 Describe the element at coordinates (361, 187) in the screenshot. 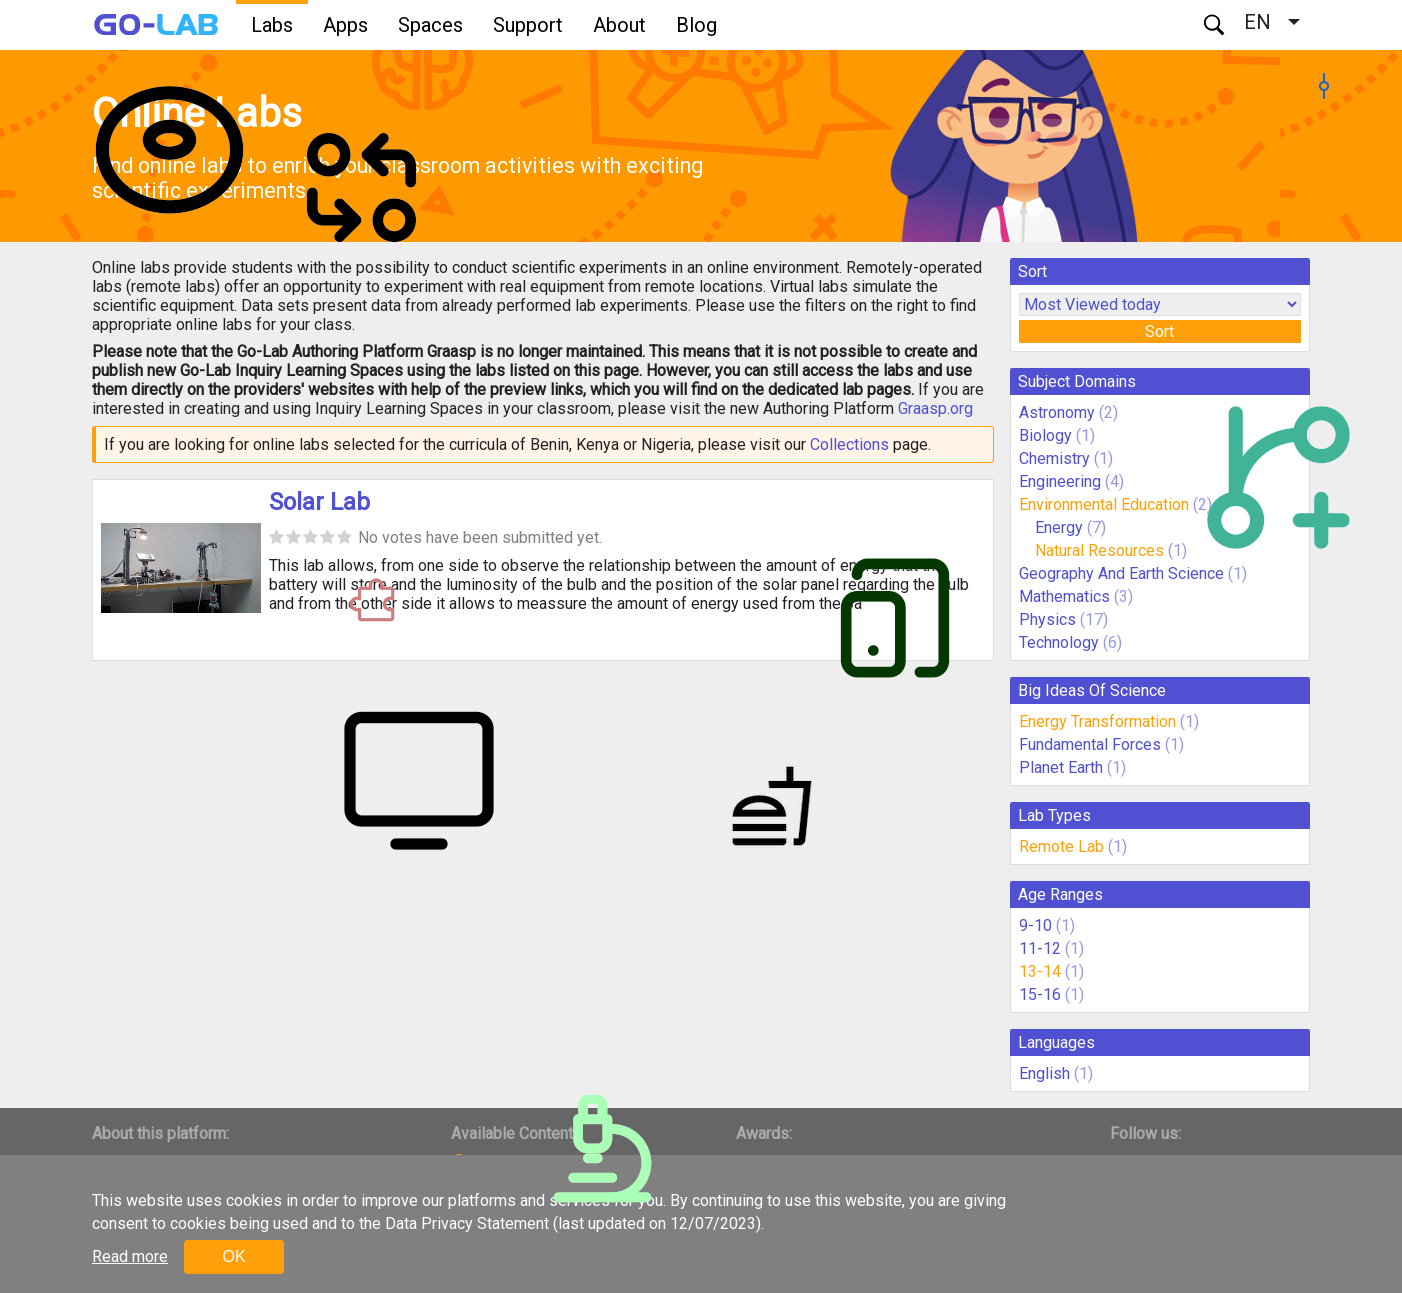

I see `transform or convert selected object` at that location.